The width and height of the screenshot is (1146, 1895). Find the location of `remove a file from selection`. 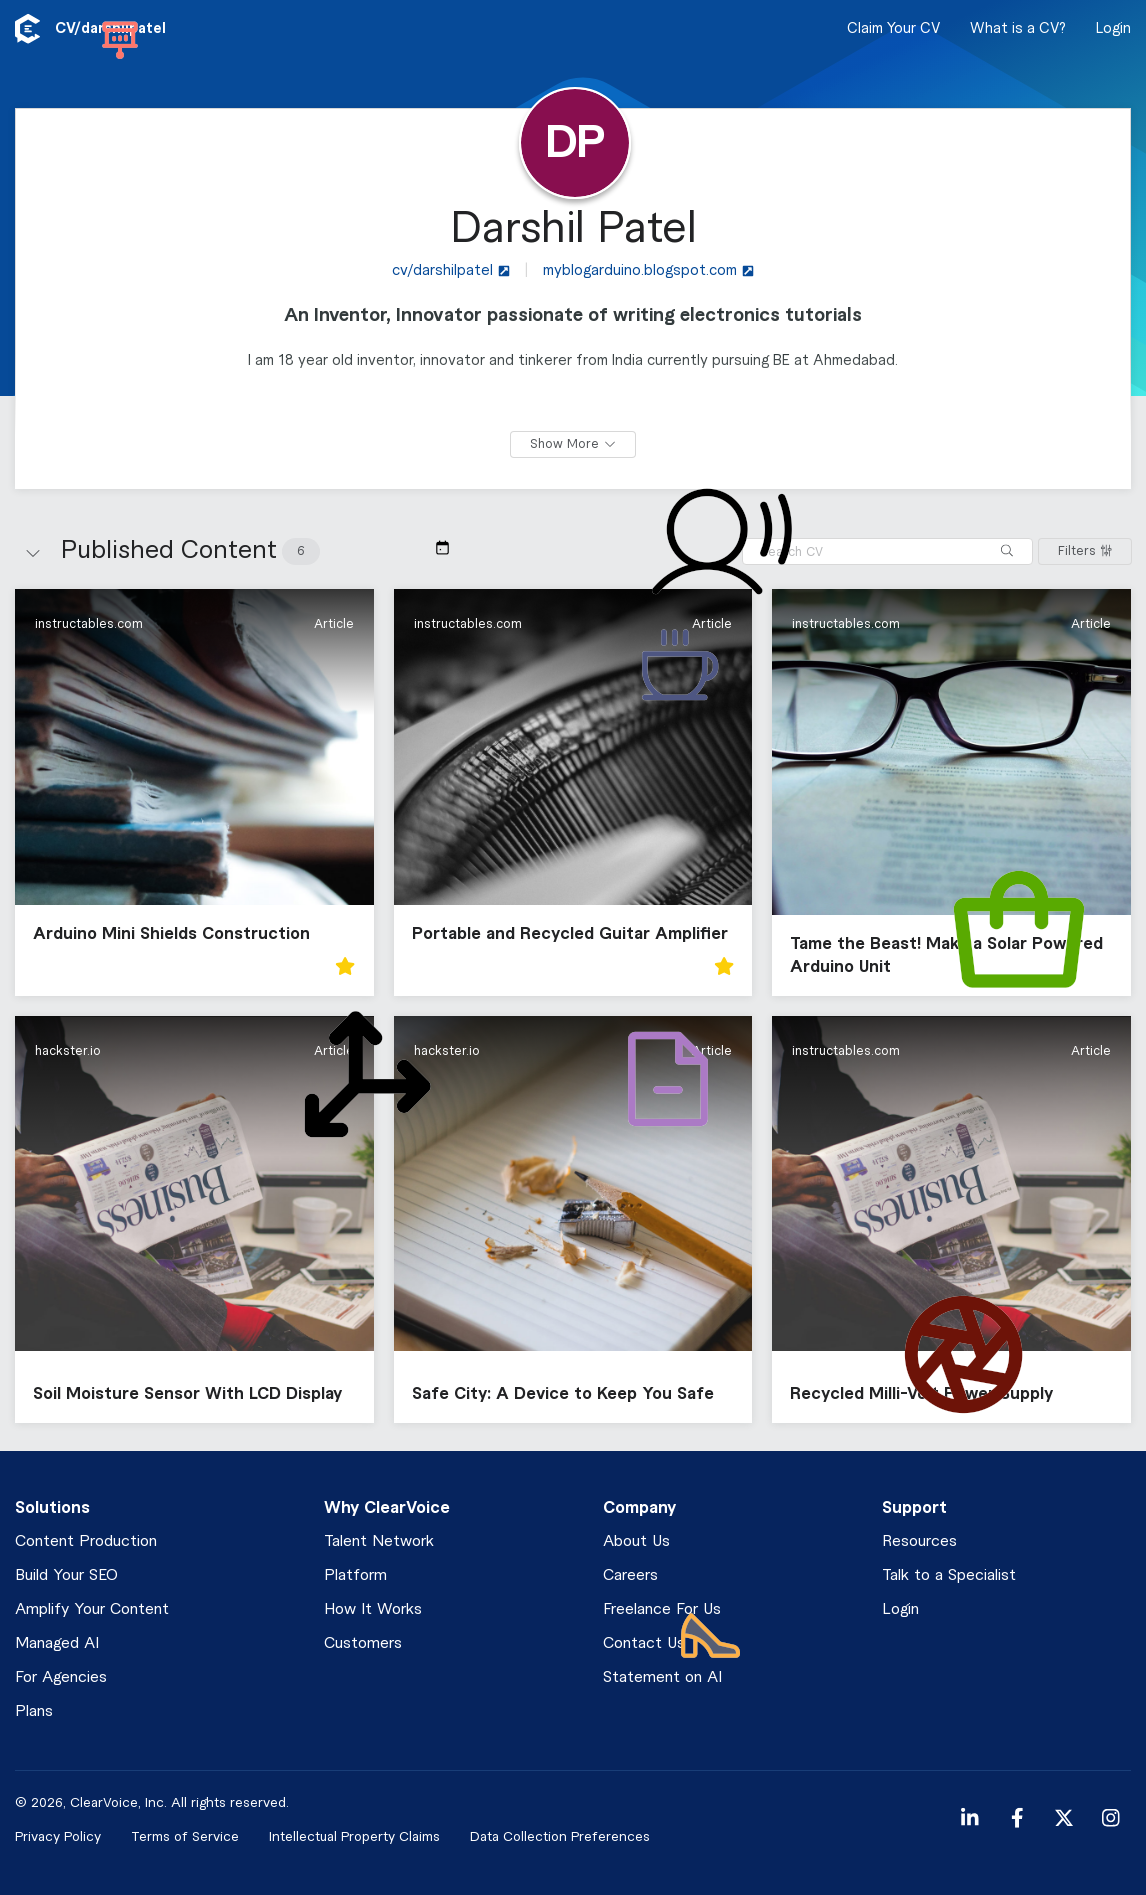

remove a file from selection is located at coordinates (668, 1079).